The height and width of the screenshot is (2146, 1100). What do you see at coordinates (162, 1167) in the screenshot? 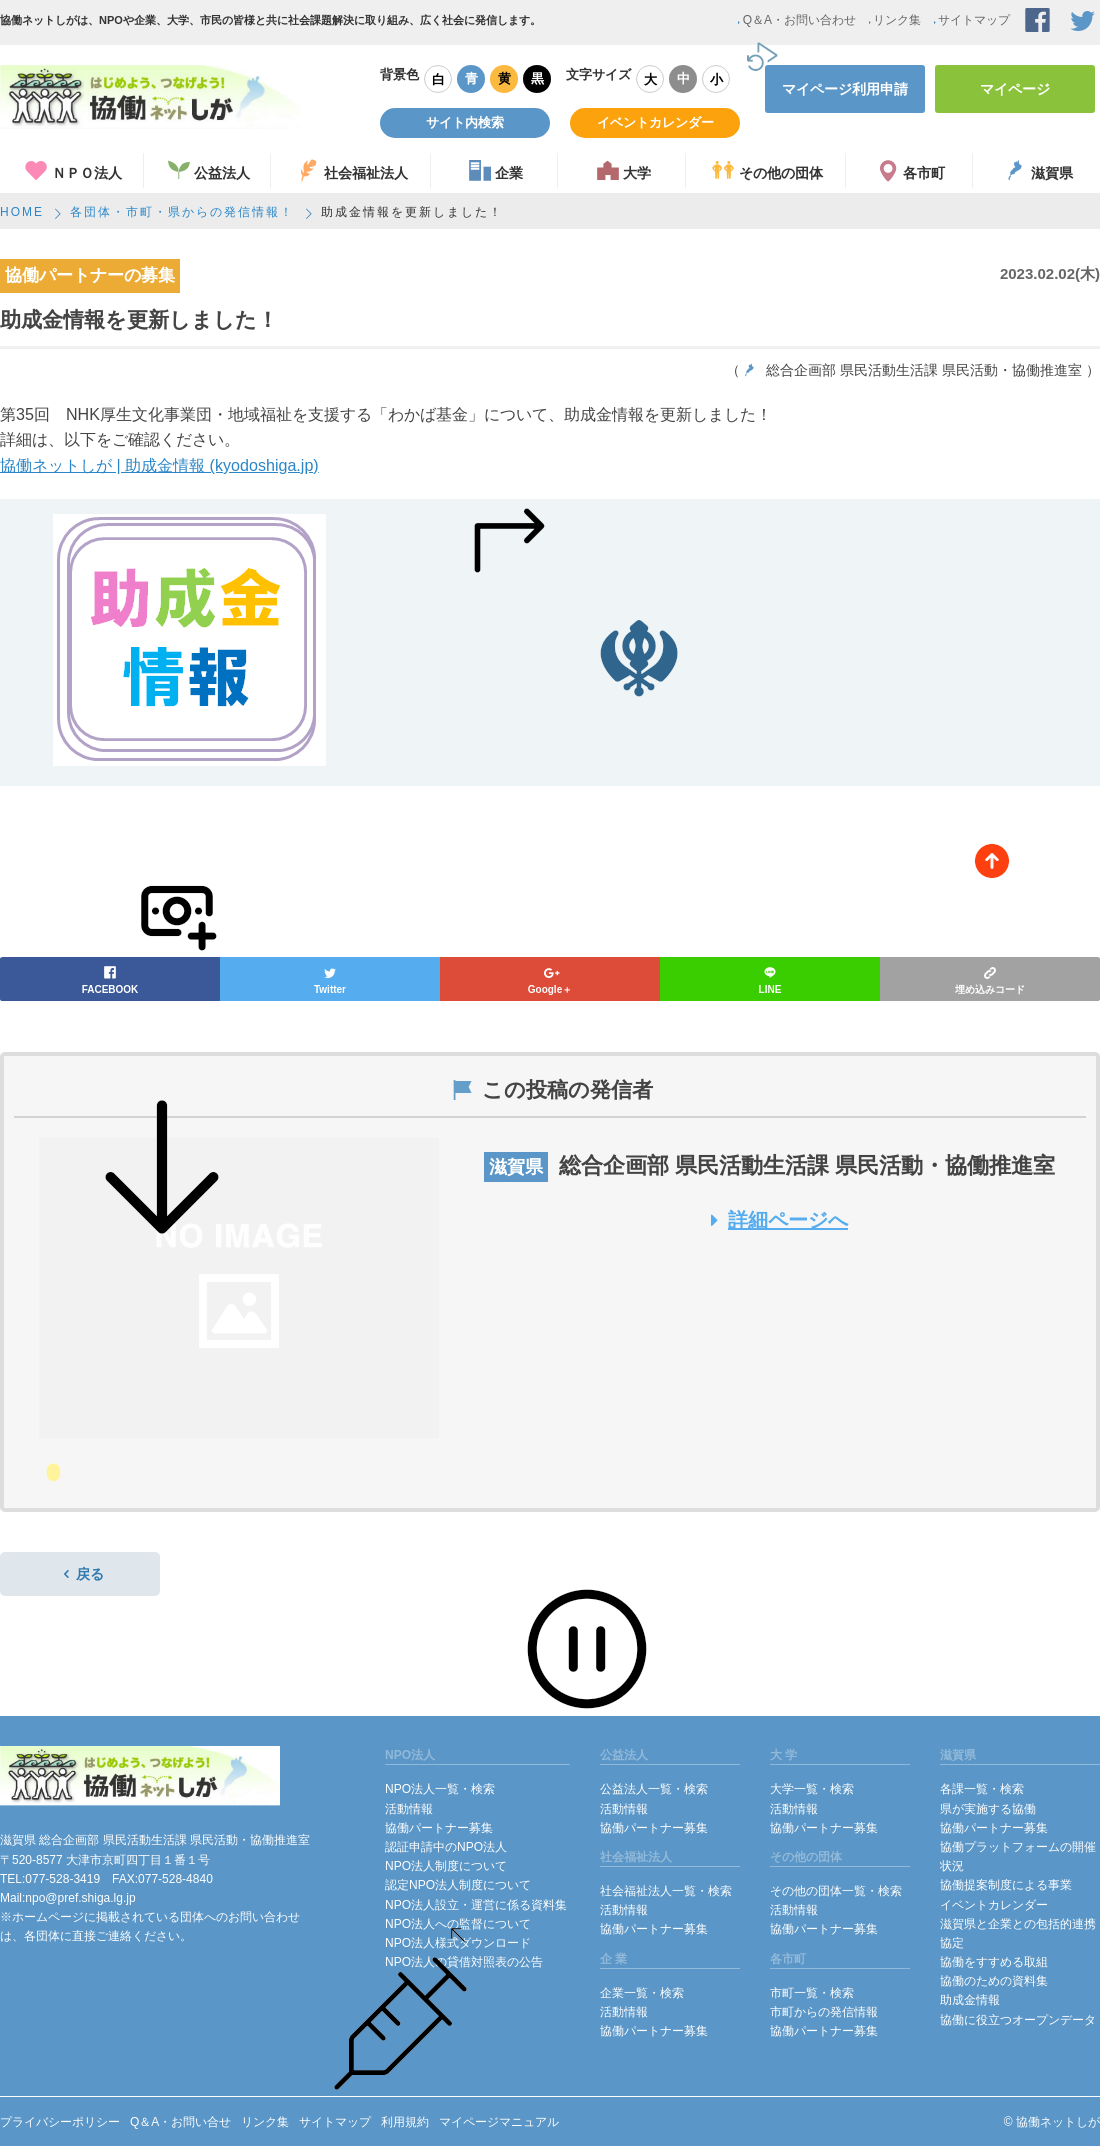
I see `scroll down or view more content` at bounding box center [162, 1167].